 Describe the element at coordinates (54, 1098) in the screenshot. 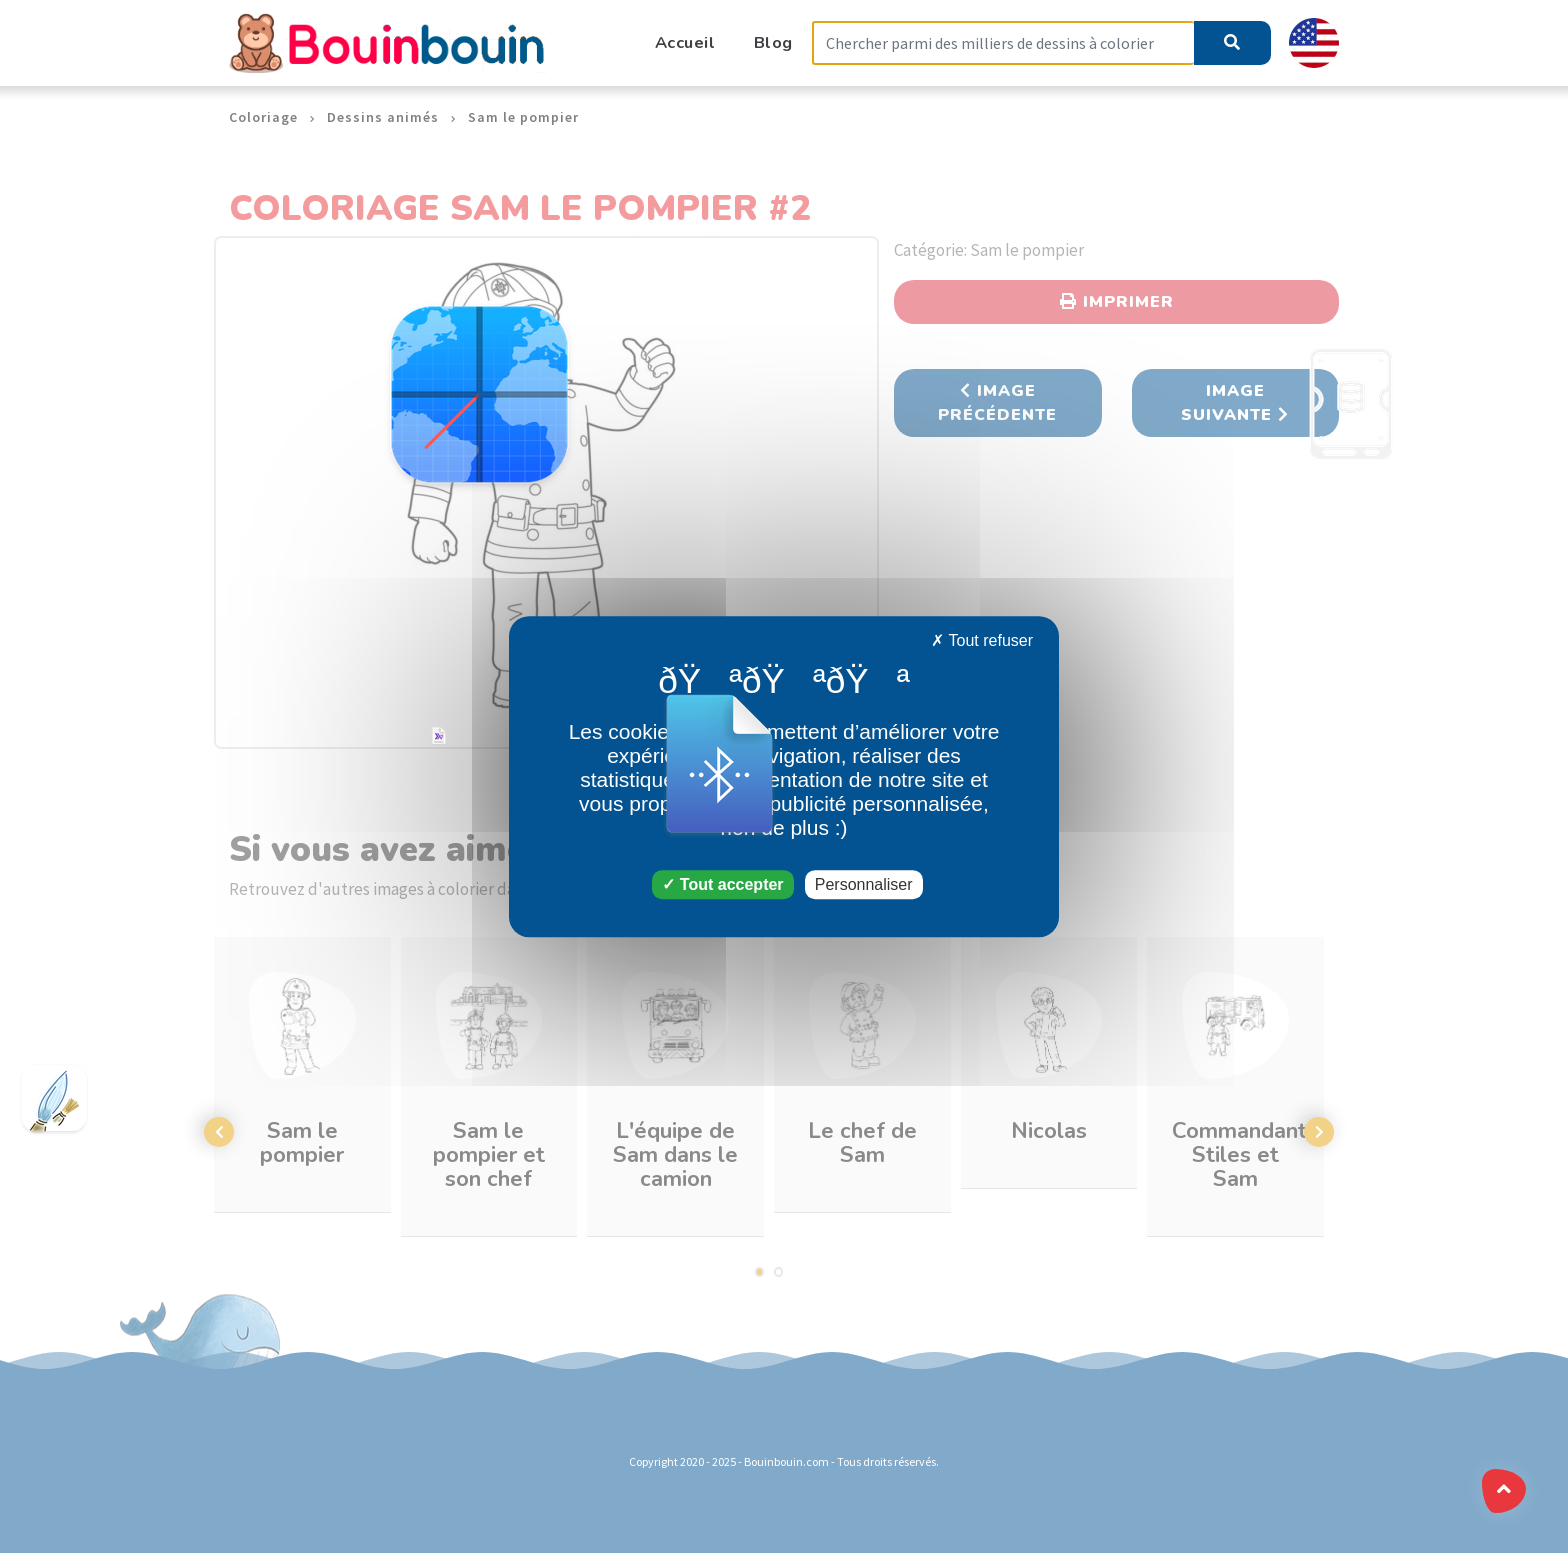

I see `open vara text editor app` at that location.